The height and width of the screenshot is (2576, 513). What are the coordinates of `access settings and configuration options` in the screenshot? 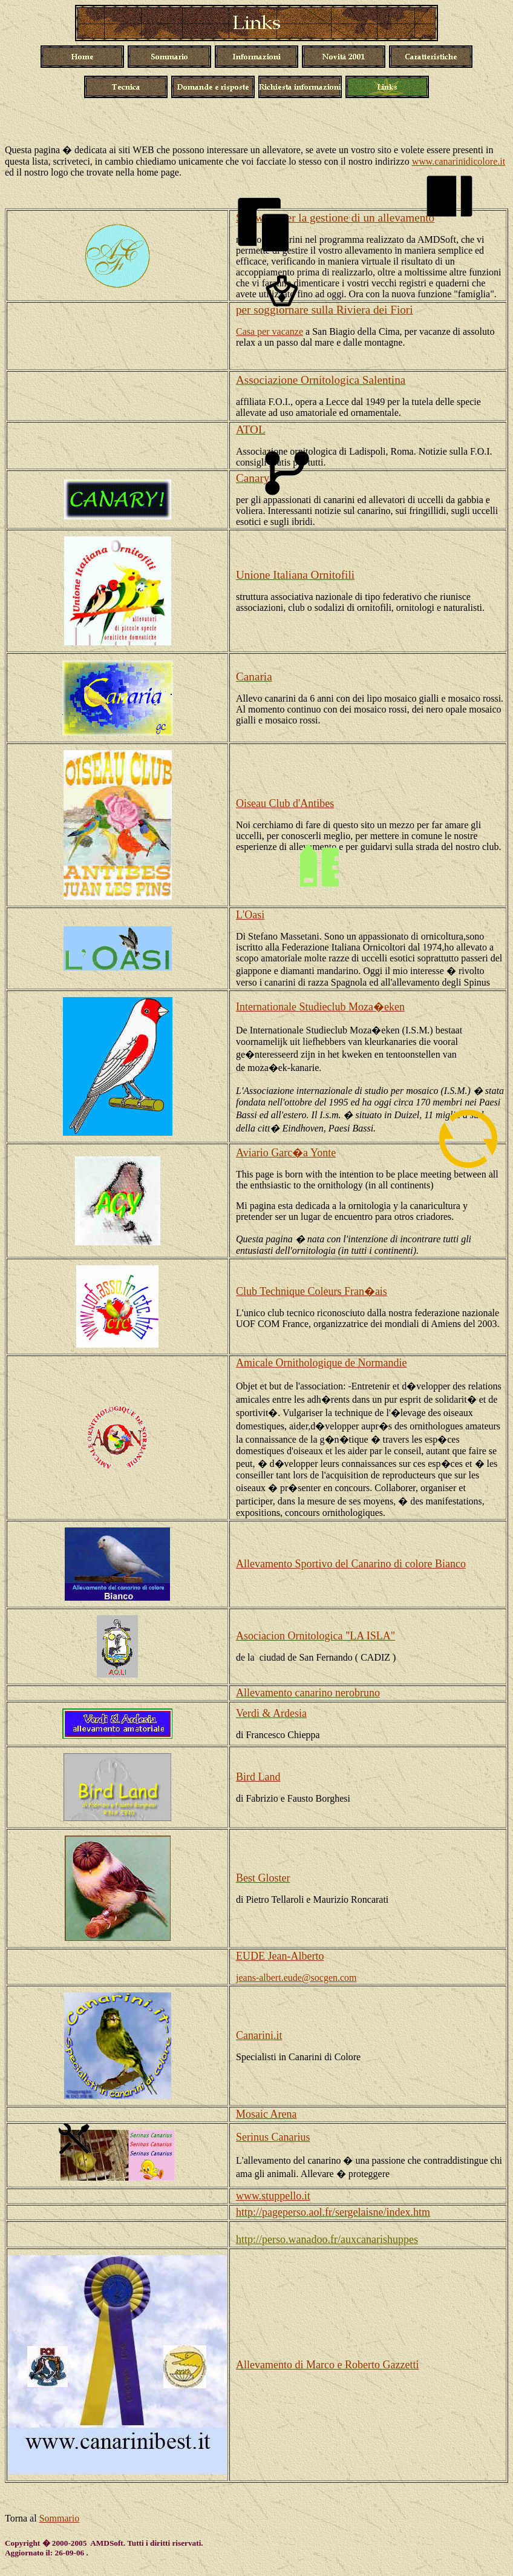 It's located at (74, 2139).